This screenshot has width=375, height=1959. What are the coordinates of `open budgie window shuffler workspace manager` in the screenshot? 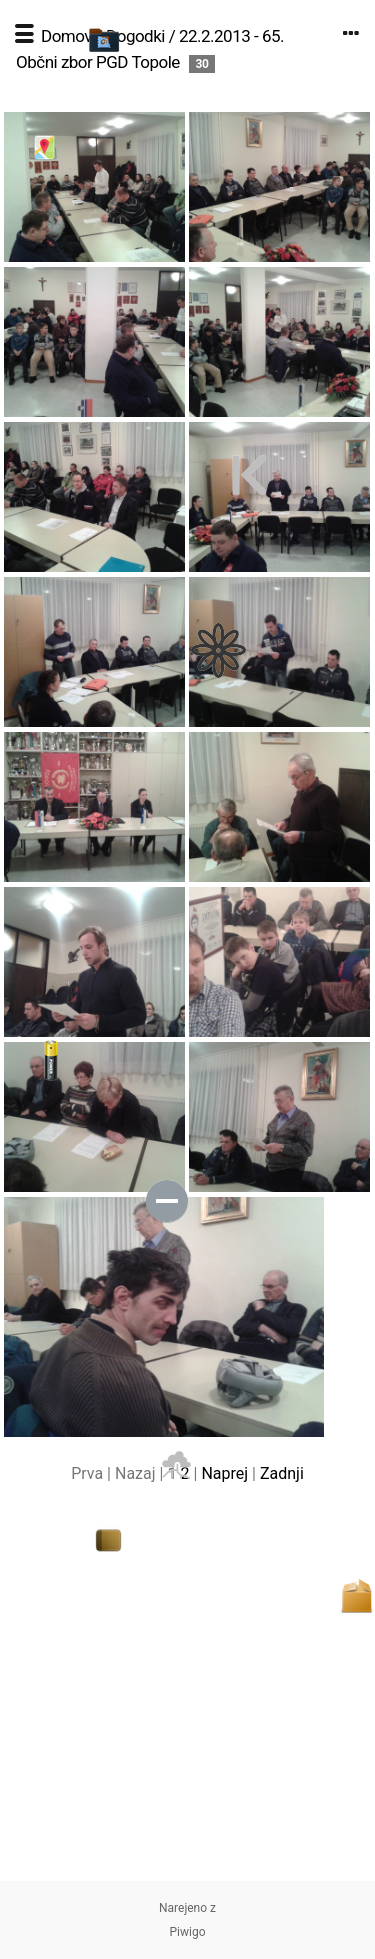 It's located at (218, 650).